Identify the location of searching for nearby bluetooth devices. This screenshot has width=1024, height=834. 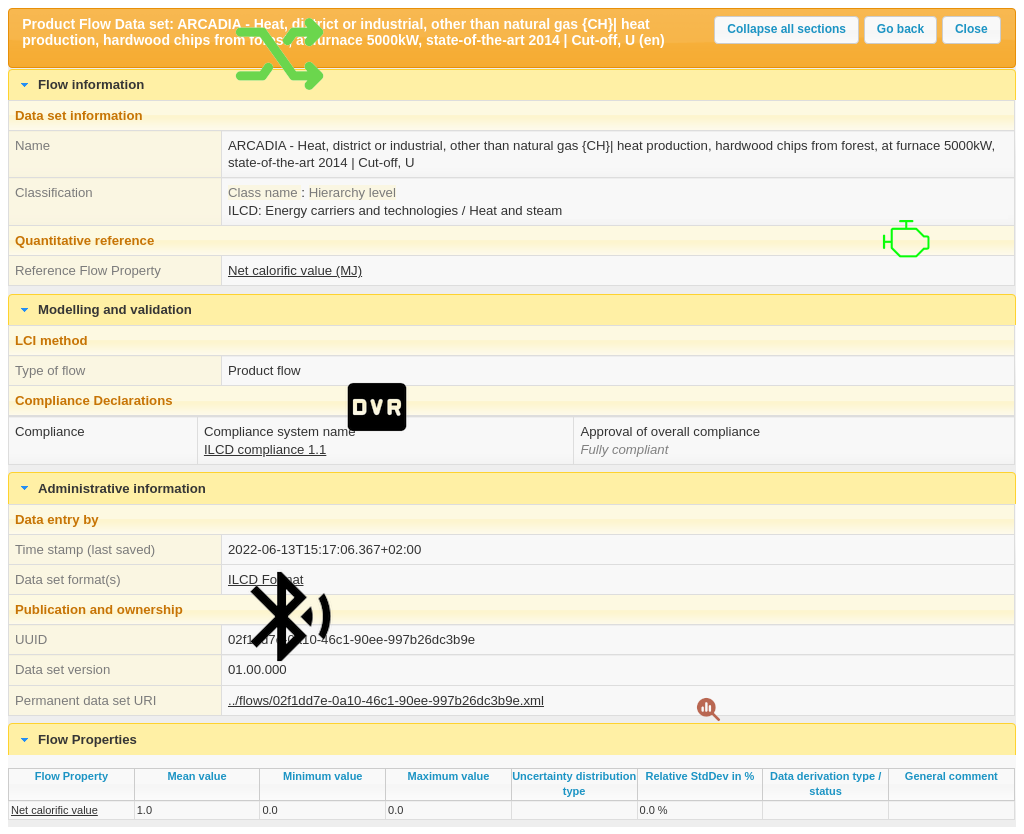
(290, 616).